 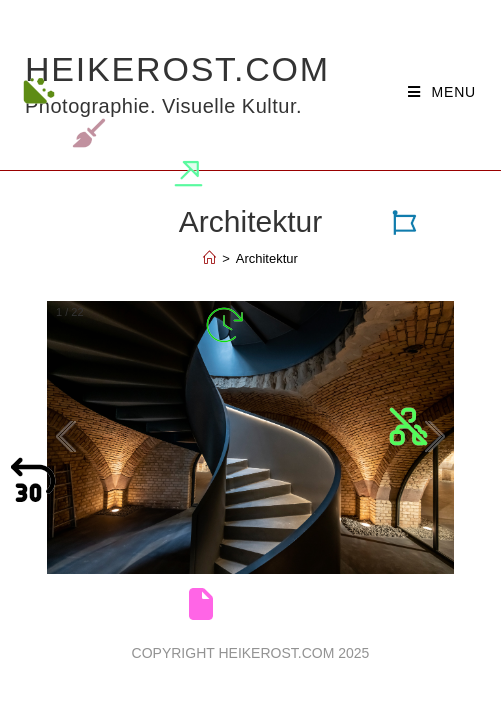 What do you see at coordinates (39, 90) in the screenshot?
I see `indicates rockslide or landslide hazard warning` at bounding box center [39, 90].